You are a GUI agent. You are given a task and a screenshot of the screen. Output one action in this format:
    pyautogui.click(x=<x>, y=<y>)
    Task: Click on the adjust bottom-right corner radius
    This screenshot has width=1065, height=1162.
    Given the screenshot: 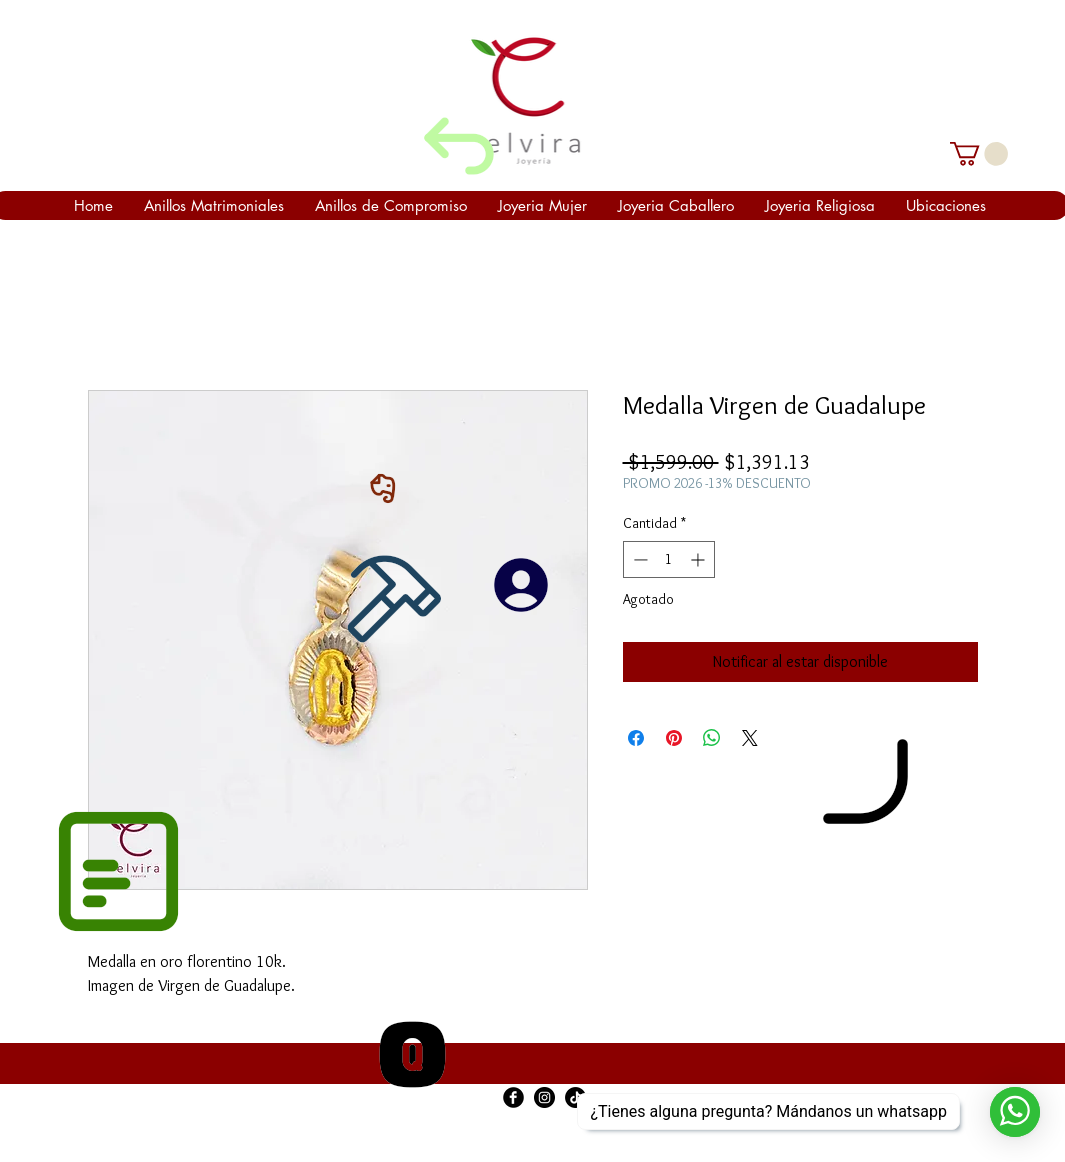 What is the action you would take?
    pyautogui.click(x=865, y=781)
    